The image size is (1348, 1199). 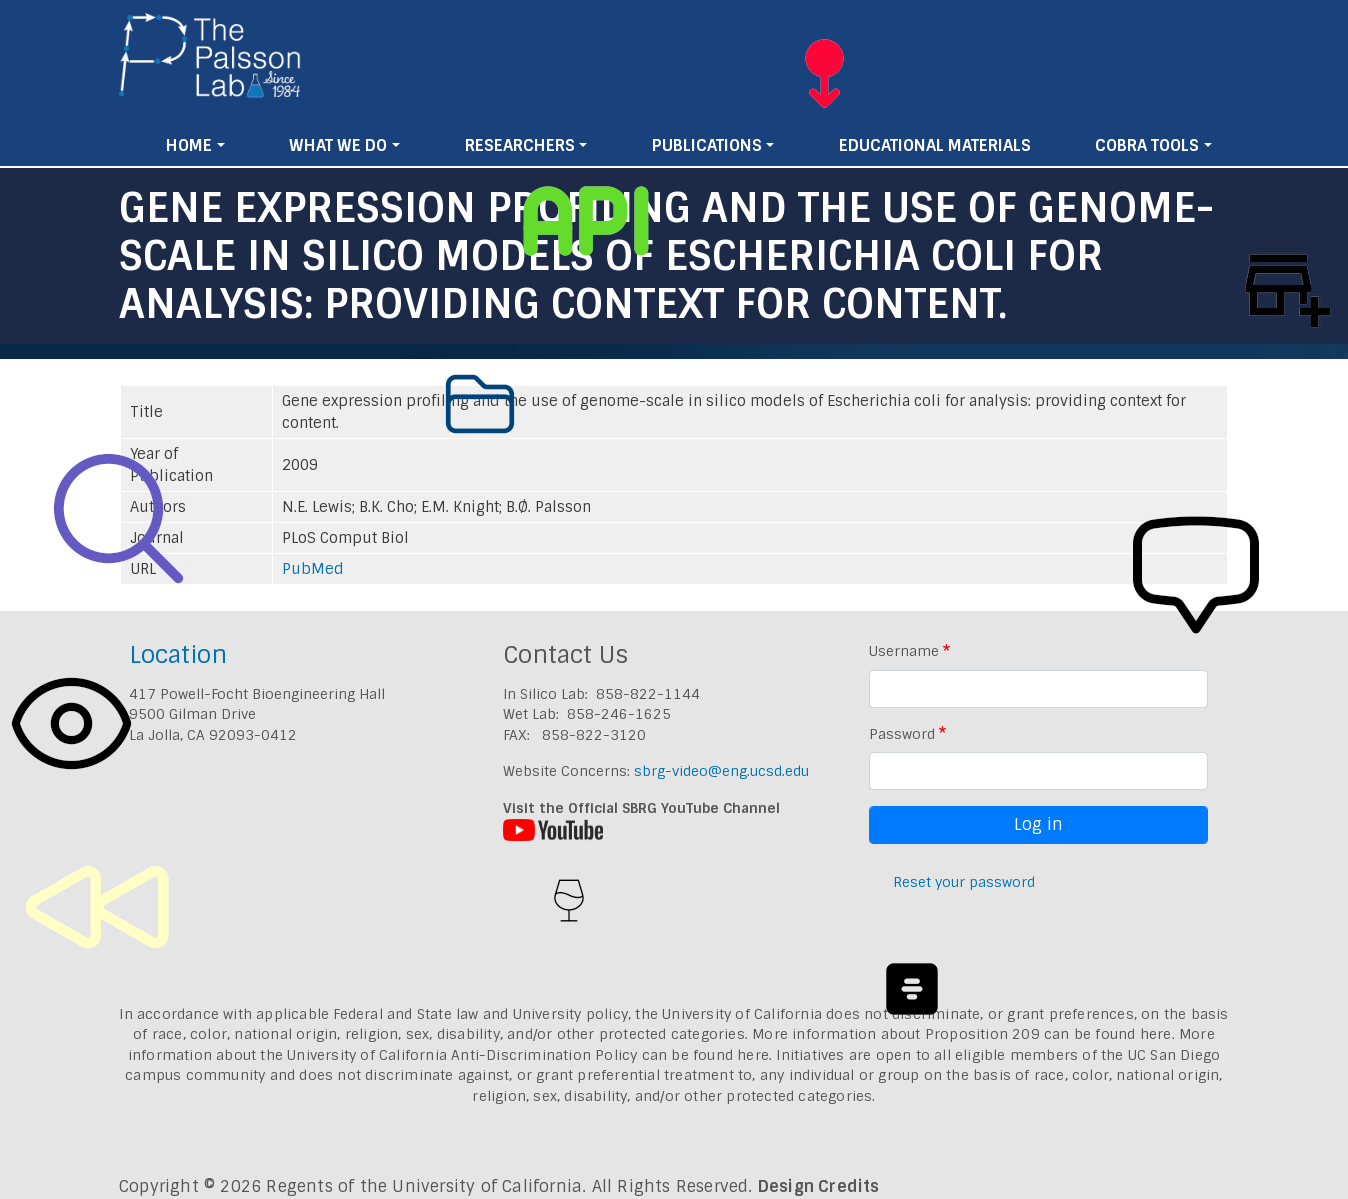 I want to click on browse wine selection, so click(x=569, y=899).